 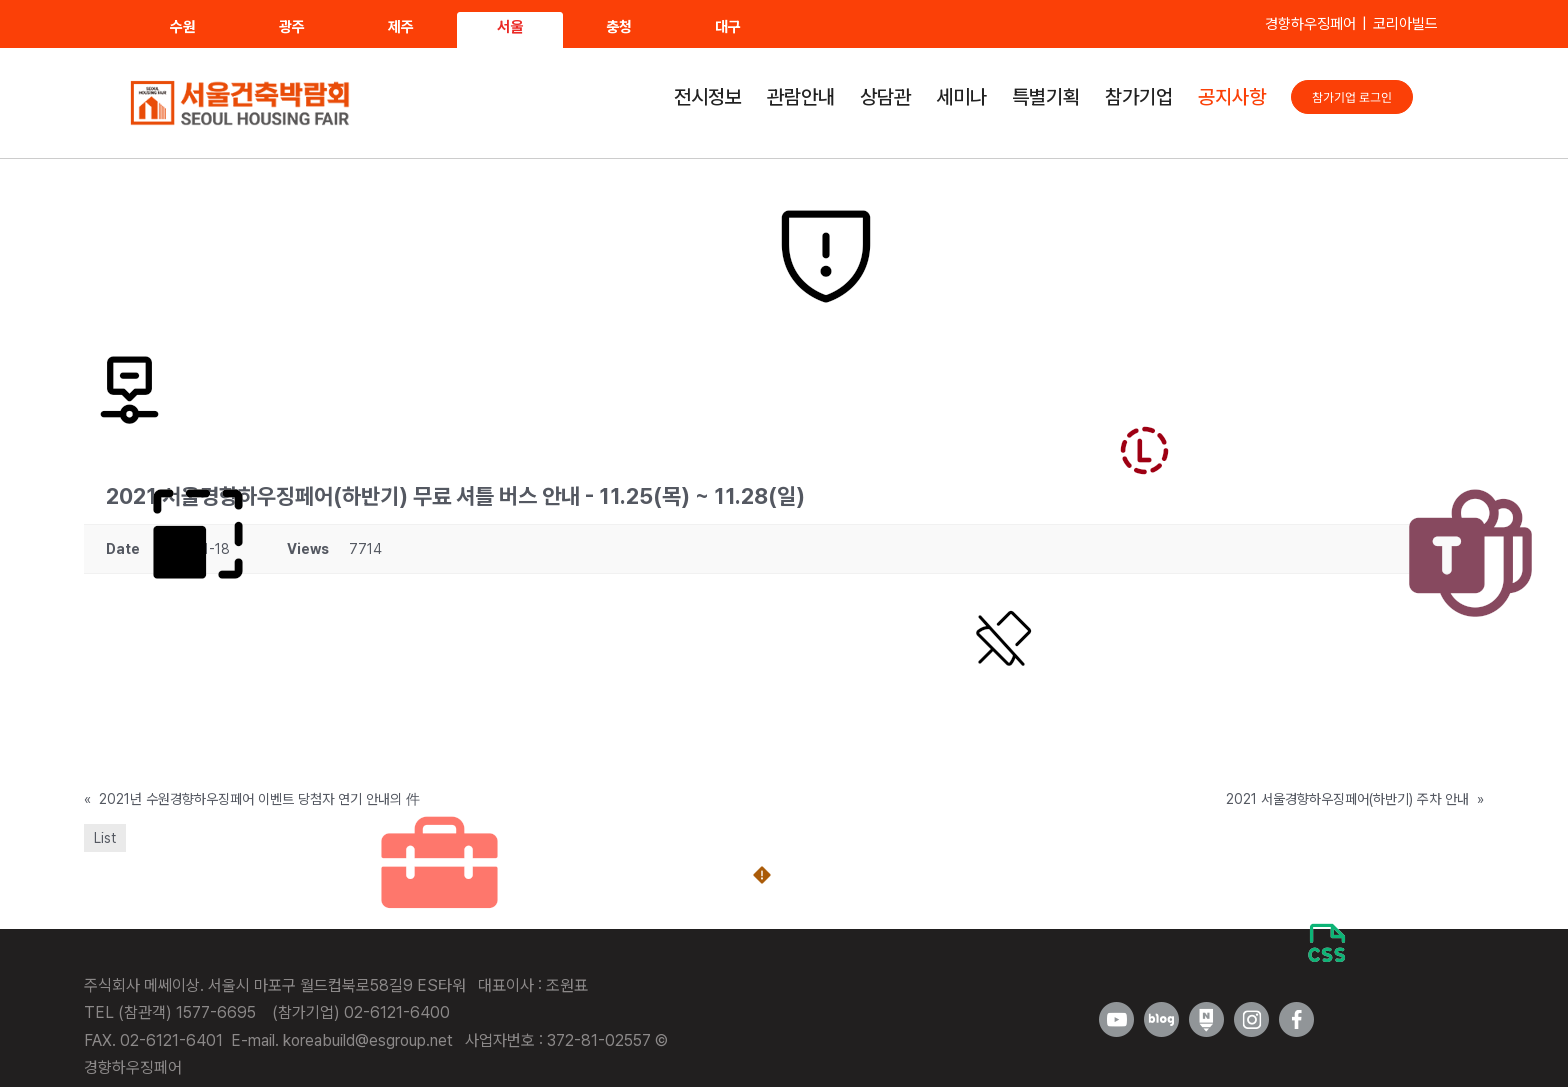 I want to click on unpin this item, so click(x=1001, y=640).